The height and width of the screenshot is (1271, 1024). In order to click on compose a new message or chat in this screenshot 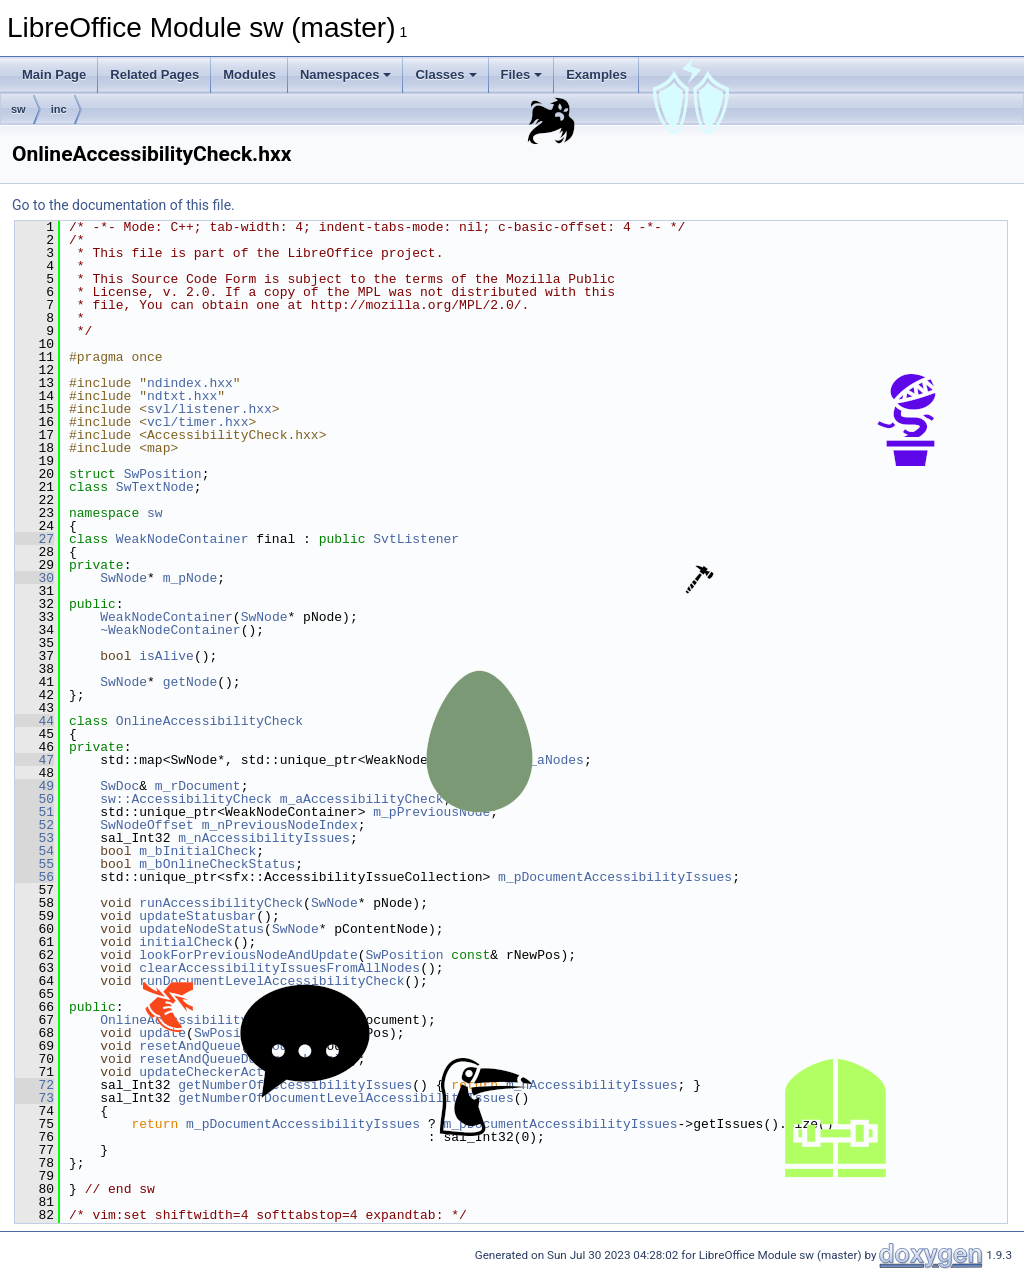, I will do `click(305, 1039)`.